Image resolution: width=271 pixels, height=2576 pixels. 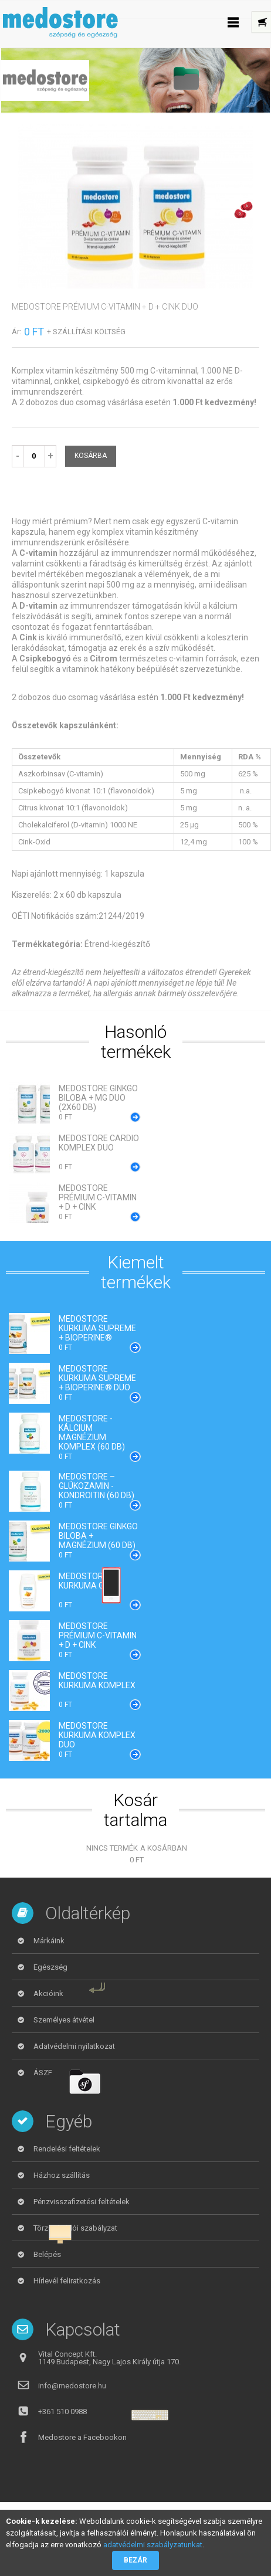 What do you see at coordinates (150, 2415) in the screenshot?
I see `bluetooth keyboard connected (yellow variant)` at bounding box center [150, 2415].